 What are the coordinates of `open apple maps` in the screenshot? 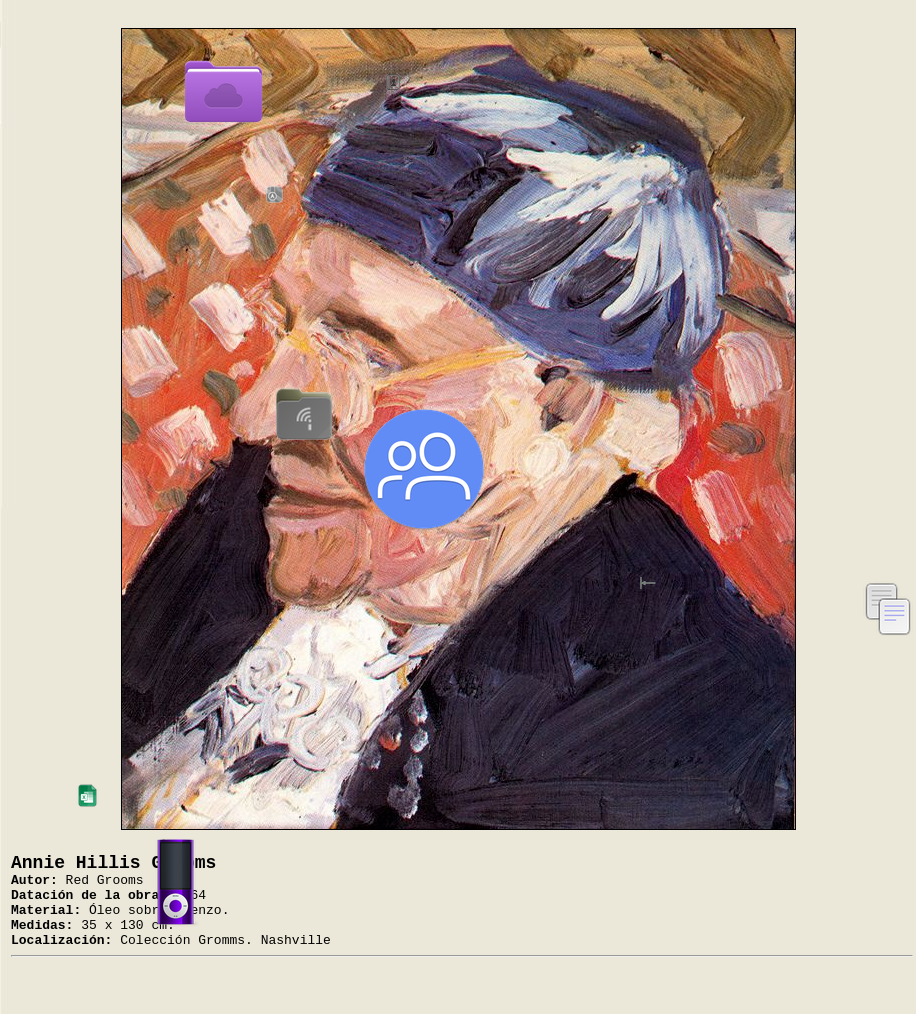 It's located at (274, 194).